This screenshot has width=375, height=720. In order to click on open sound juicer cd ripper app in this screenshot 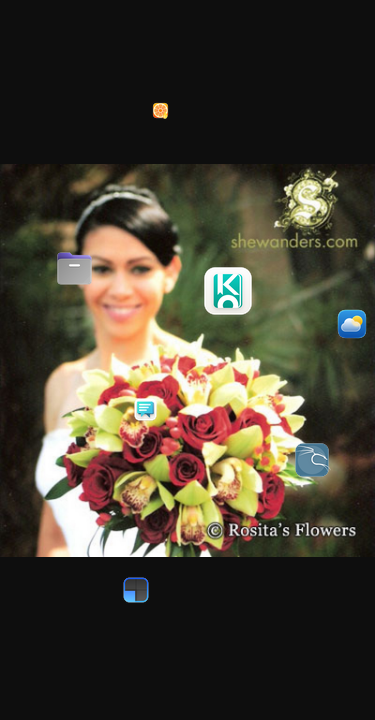, I will do `click(160, 110)`.